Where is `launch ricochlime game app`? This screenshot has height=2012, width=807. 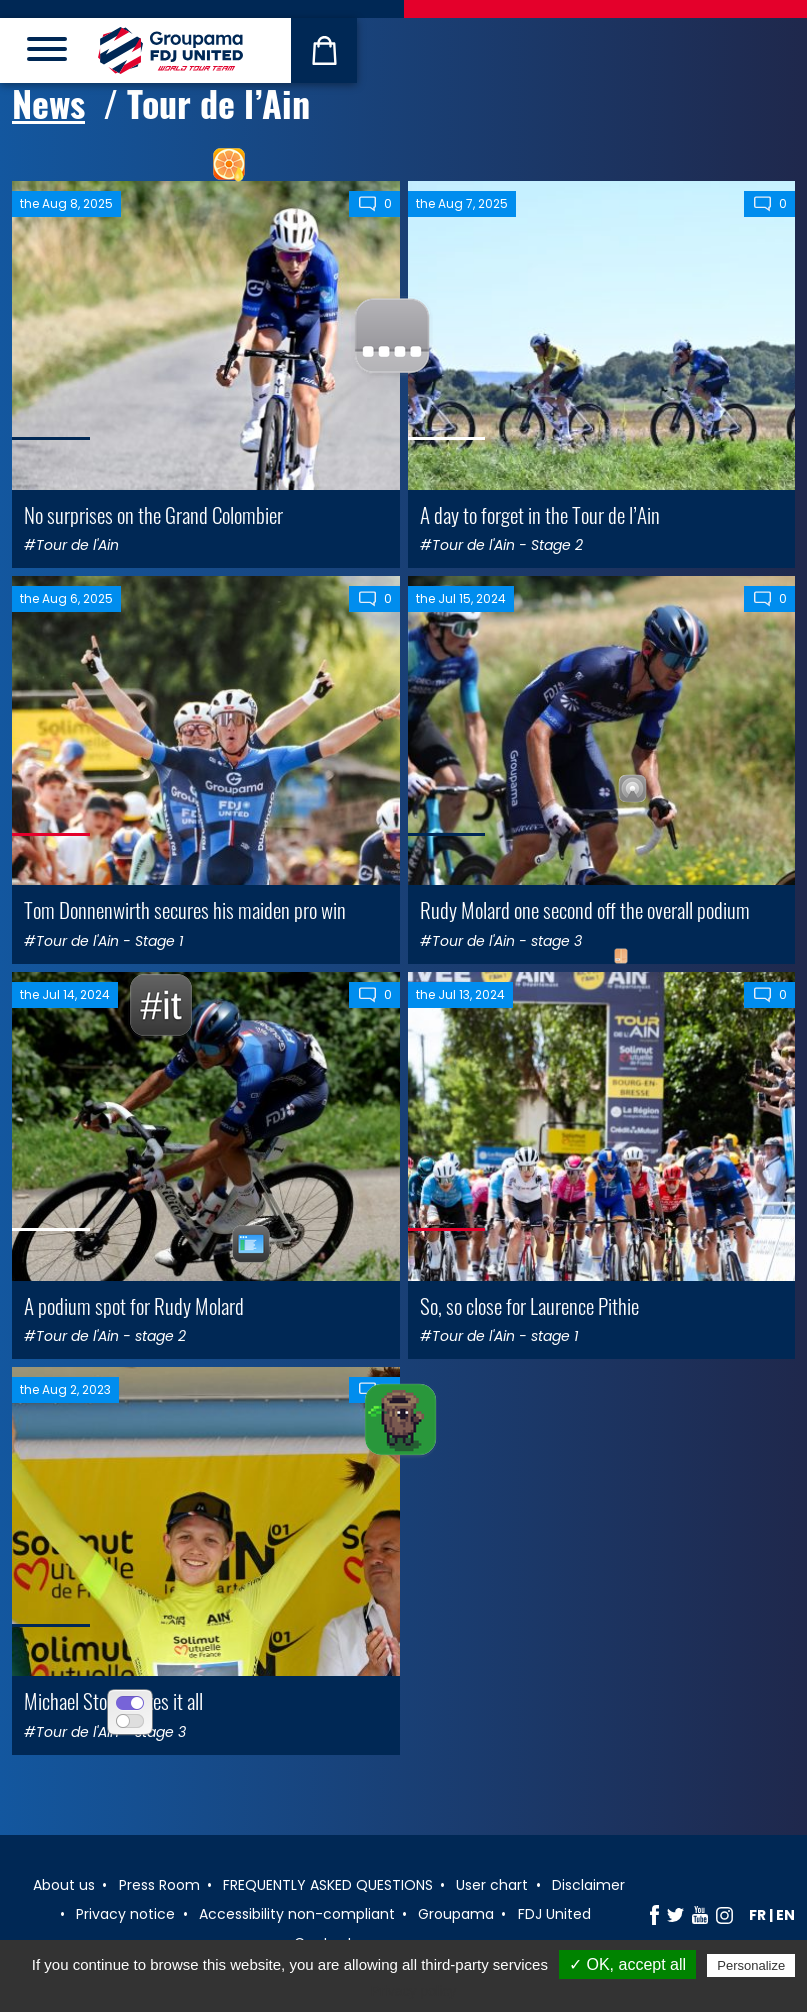
launch ricochlime game app is located at coordinates (400, 1419).